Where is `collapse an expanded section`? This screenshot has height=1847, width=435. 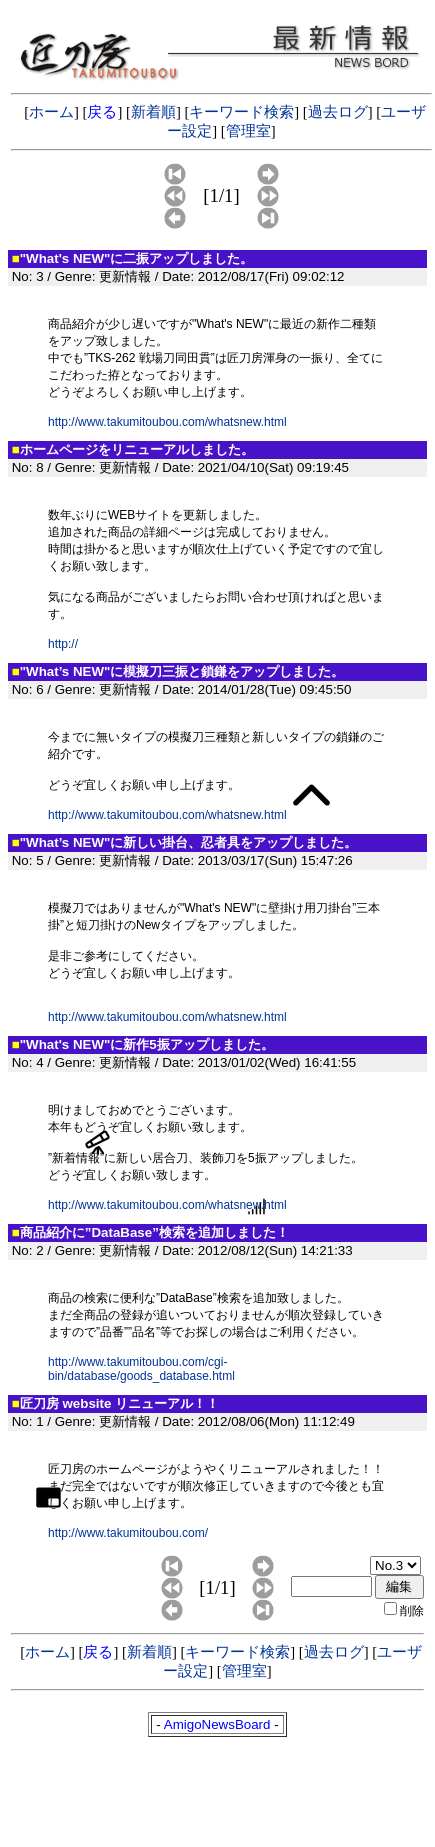
collapse an expanded section is located at coordinates (311, 795).